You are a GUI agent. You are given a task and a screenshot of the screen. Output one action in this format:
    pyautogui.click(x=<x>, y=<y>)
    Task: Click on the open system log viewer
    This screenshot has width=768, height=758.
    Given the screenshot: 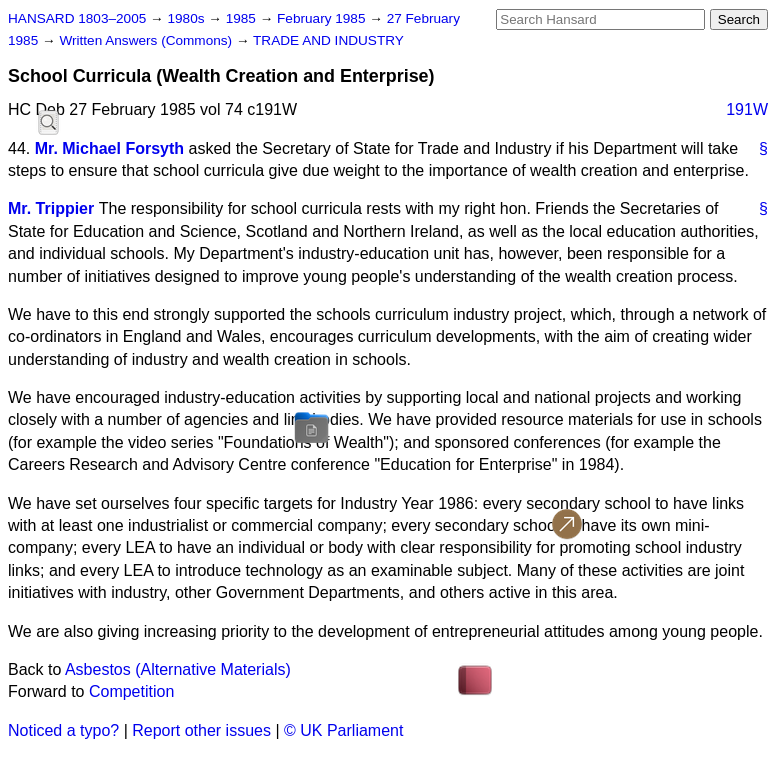 What is the action you would take?
    pyautogui.click(x=48, y=122)
    